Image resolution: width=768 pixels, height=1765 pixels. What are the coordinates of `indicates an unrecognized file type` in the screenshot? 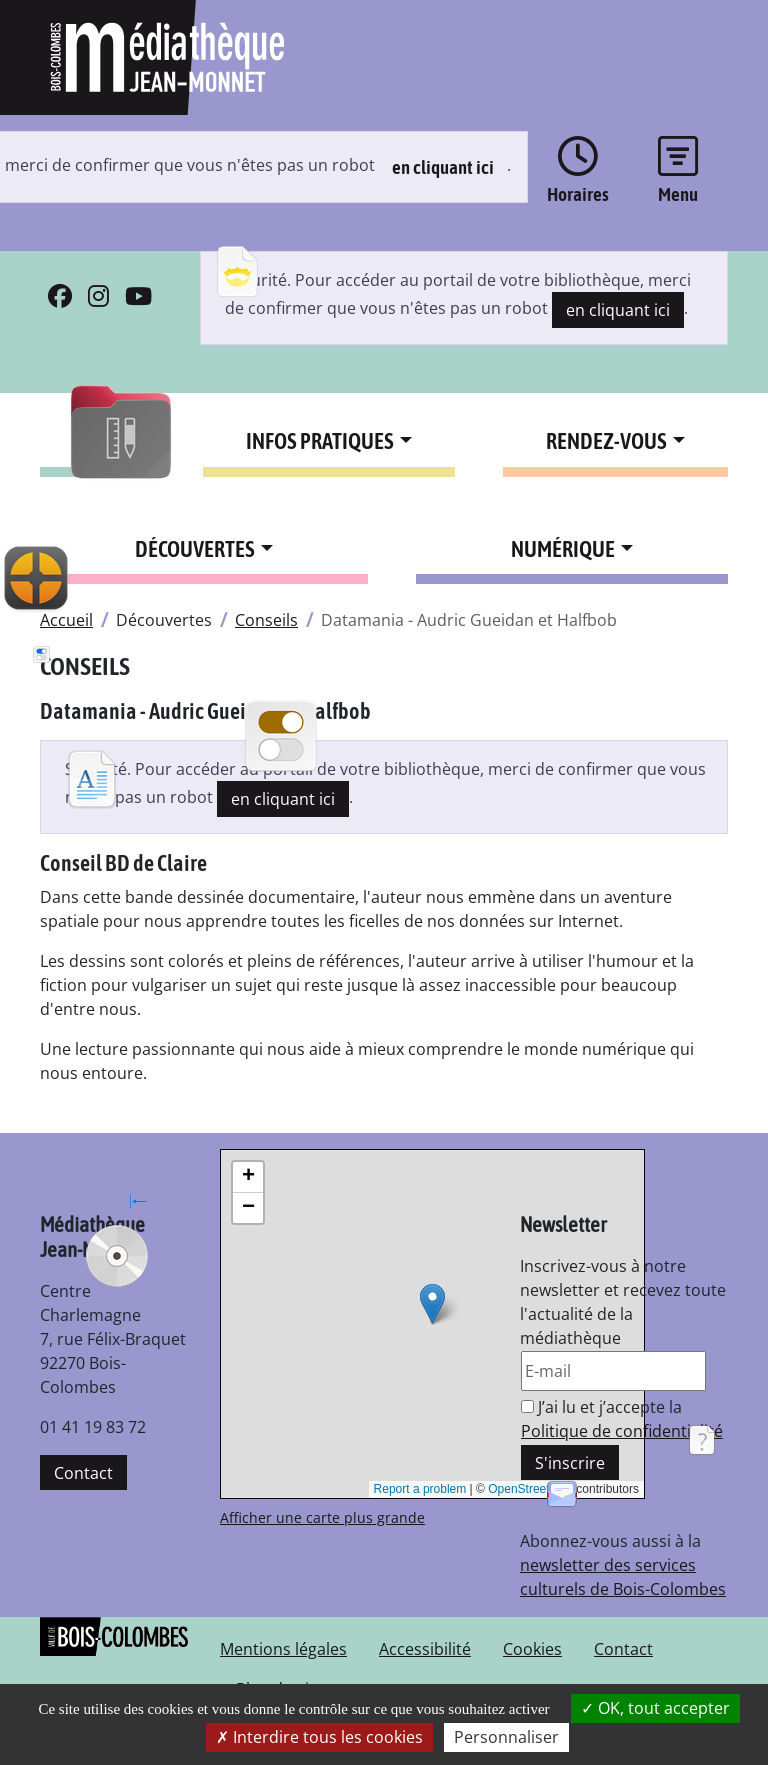 It's located at (702, 1440).